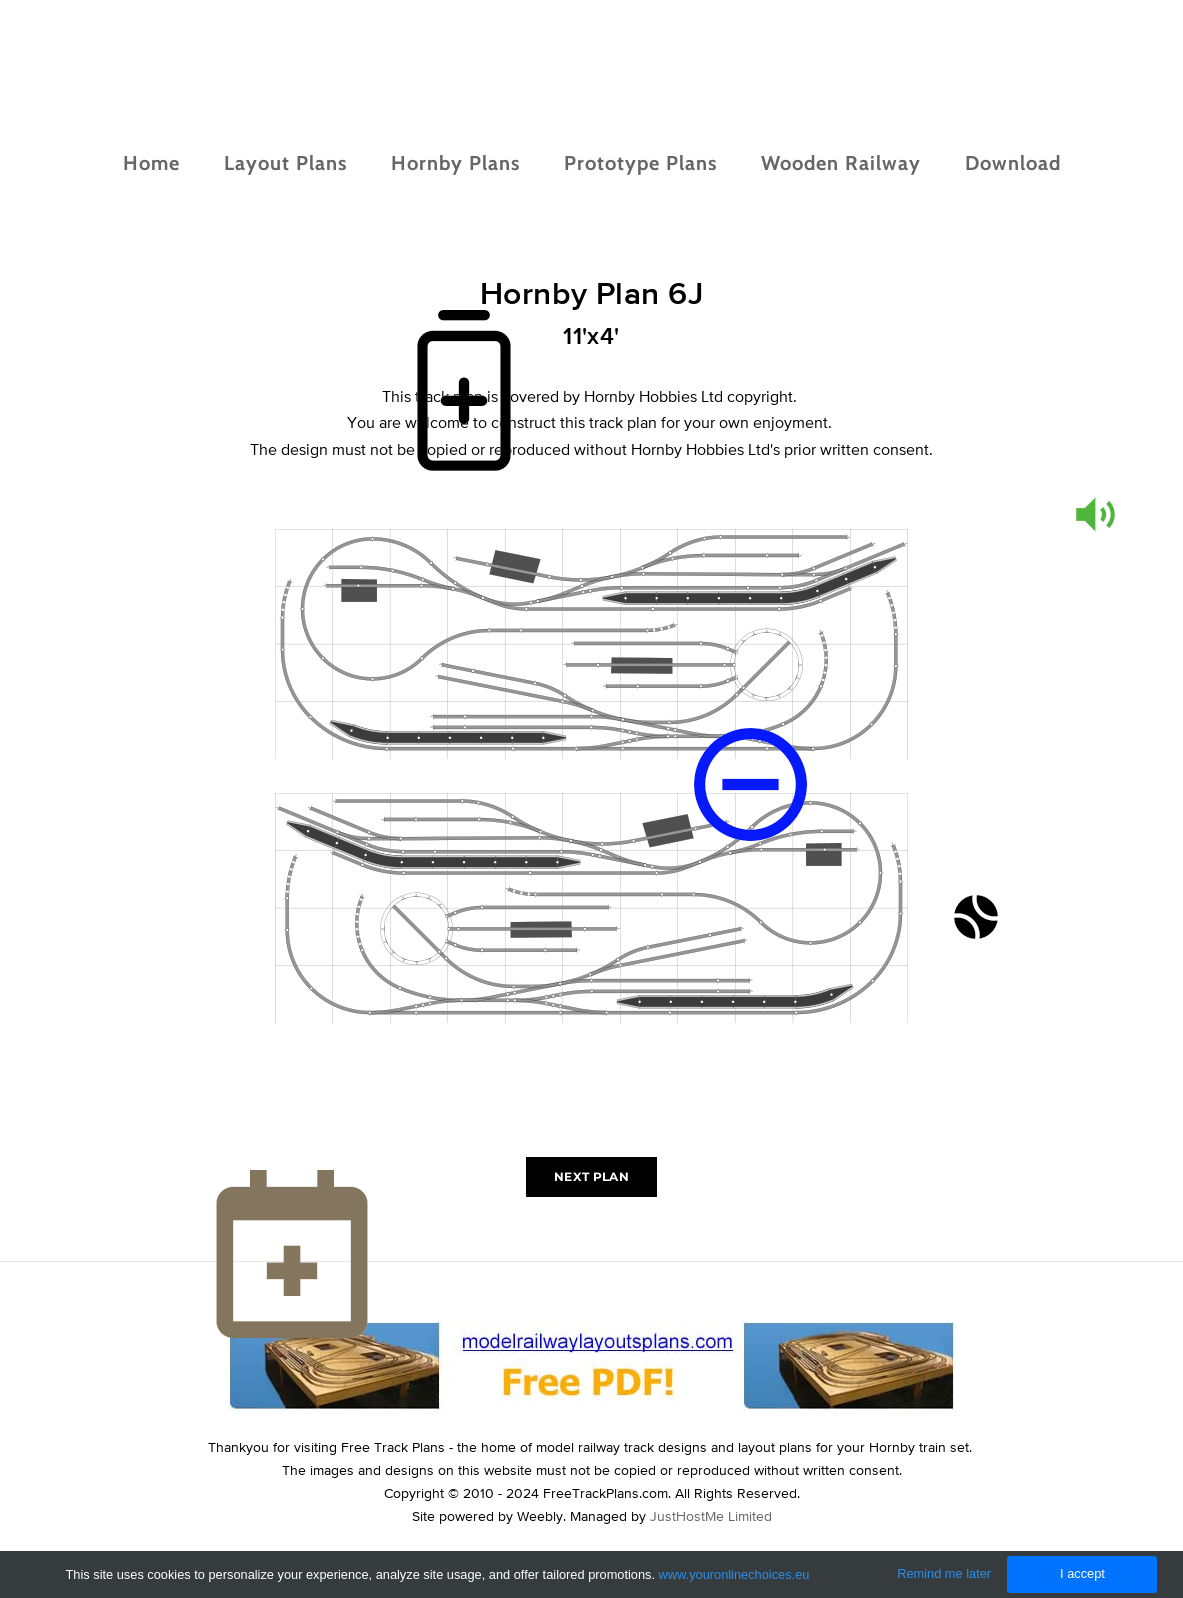 Image resolution: width=1183 pixels, height=1598 pixels. What do you see at coordinates (292, 1254) in the screenshot?
I see `add a new calendar event` at bounding box center [292, 1254].